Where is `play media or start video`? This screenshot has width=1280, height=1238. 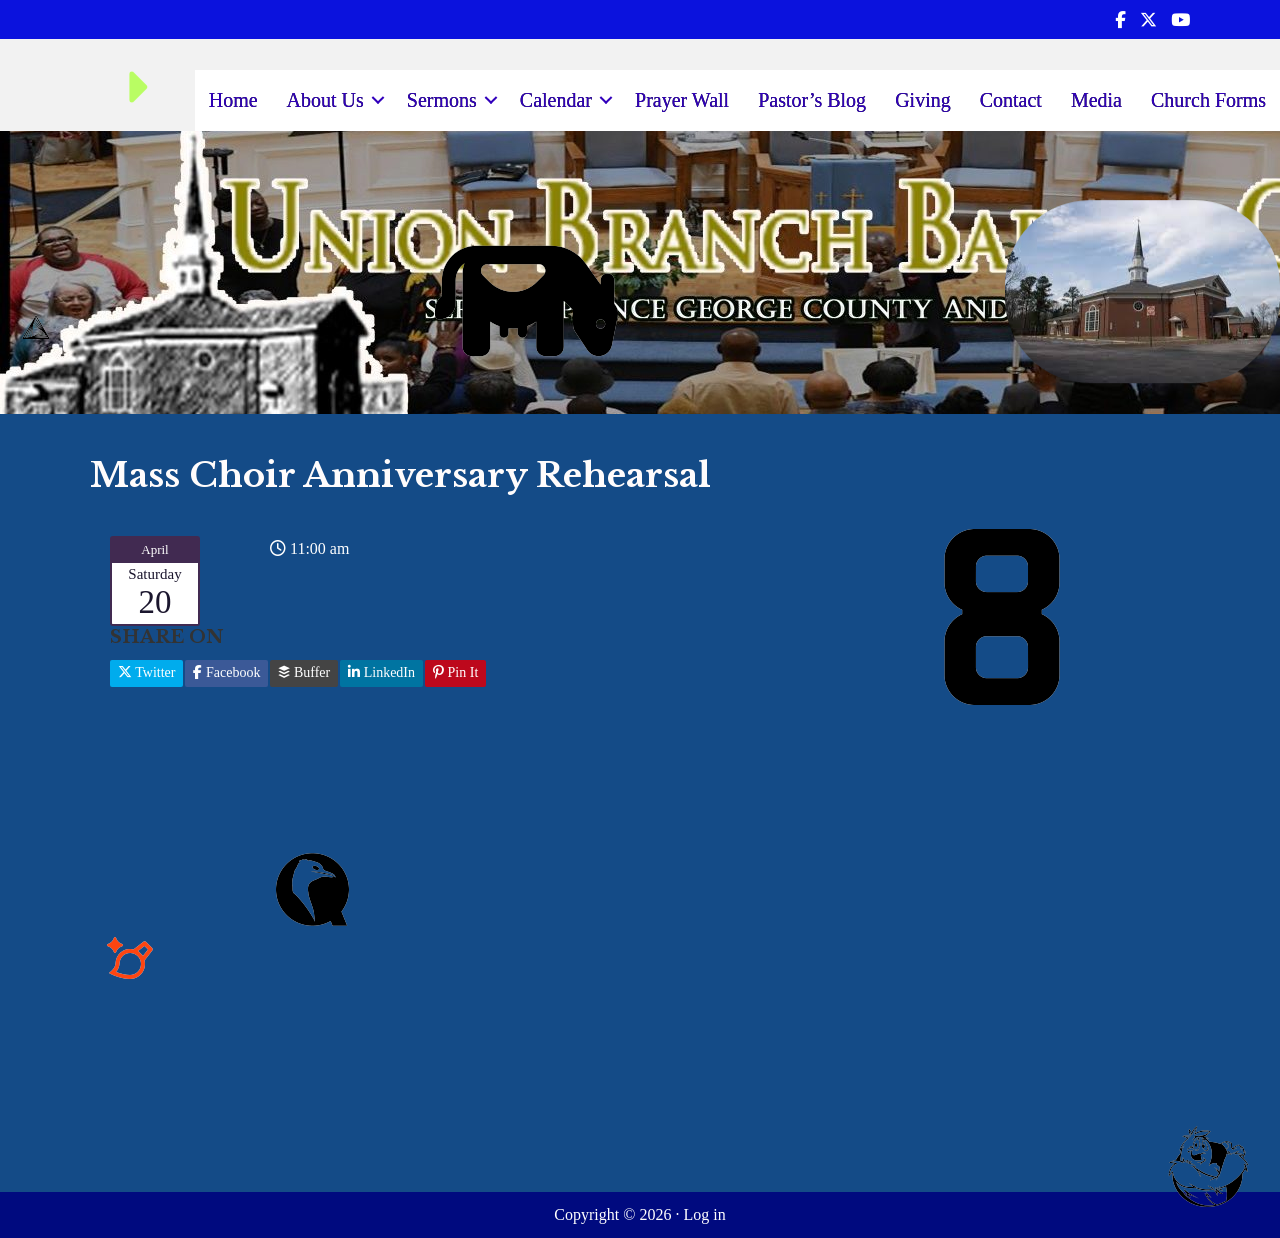 play media or start video is located at coordinates (137, 87).